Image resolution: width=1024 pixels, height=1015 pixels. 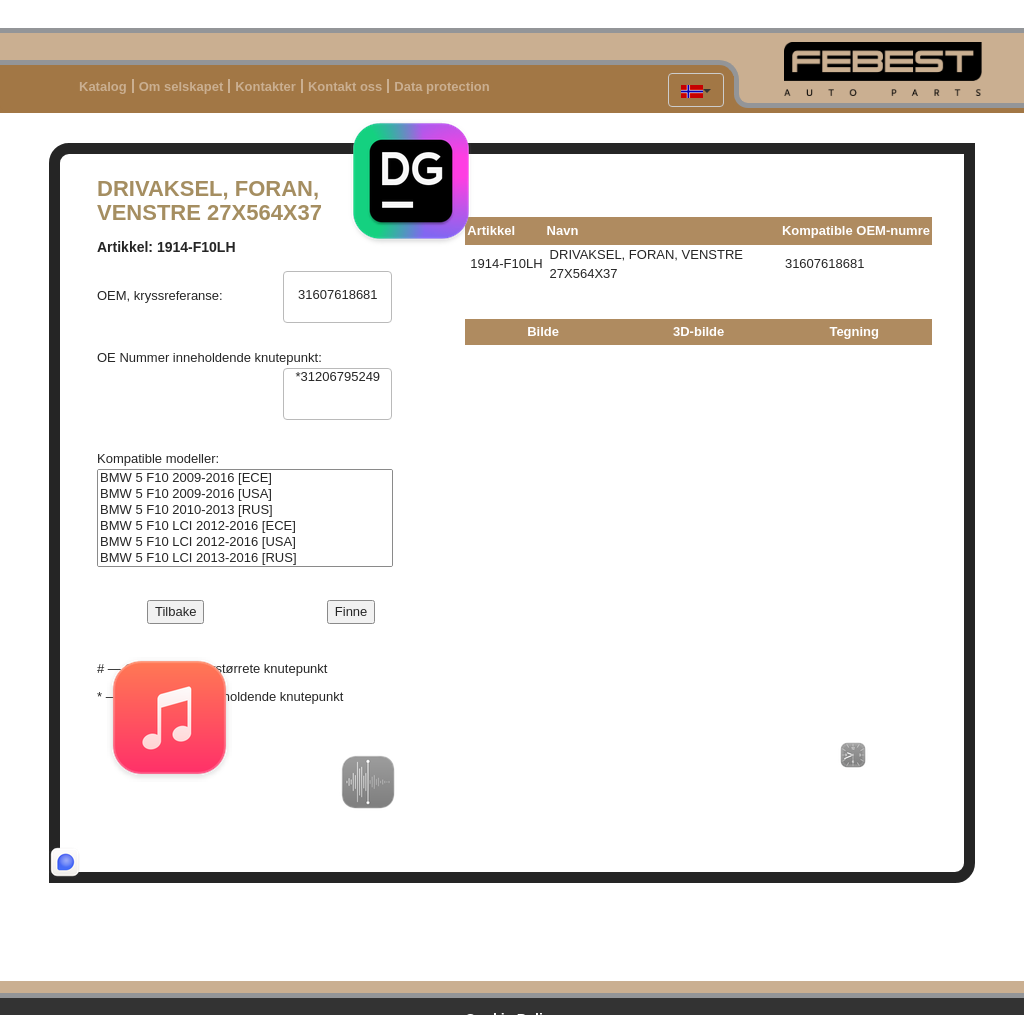 I want to click on open datagrip database ide, so click(x=411, y=181).